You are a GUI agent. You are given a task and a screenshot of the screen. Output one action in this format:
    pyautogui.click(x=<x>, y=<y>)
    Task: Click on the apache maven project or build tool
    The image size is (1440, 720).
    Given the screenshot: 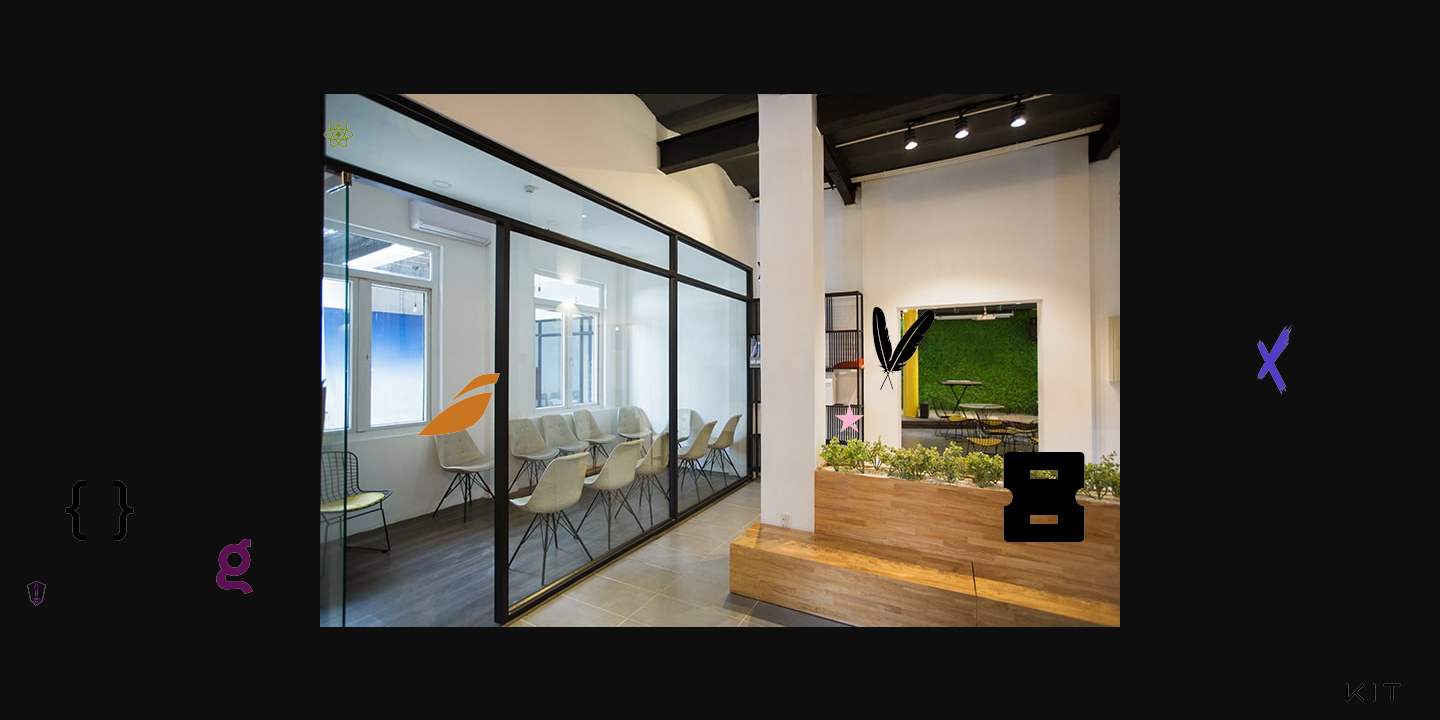 What is the action you would take?
    pyautogui.click(x=903, y=348)
    